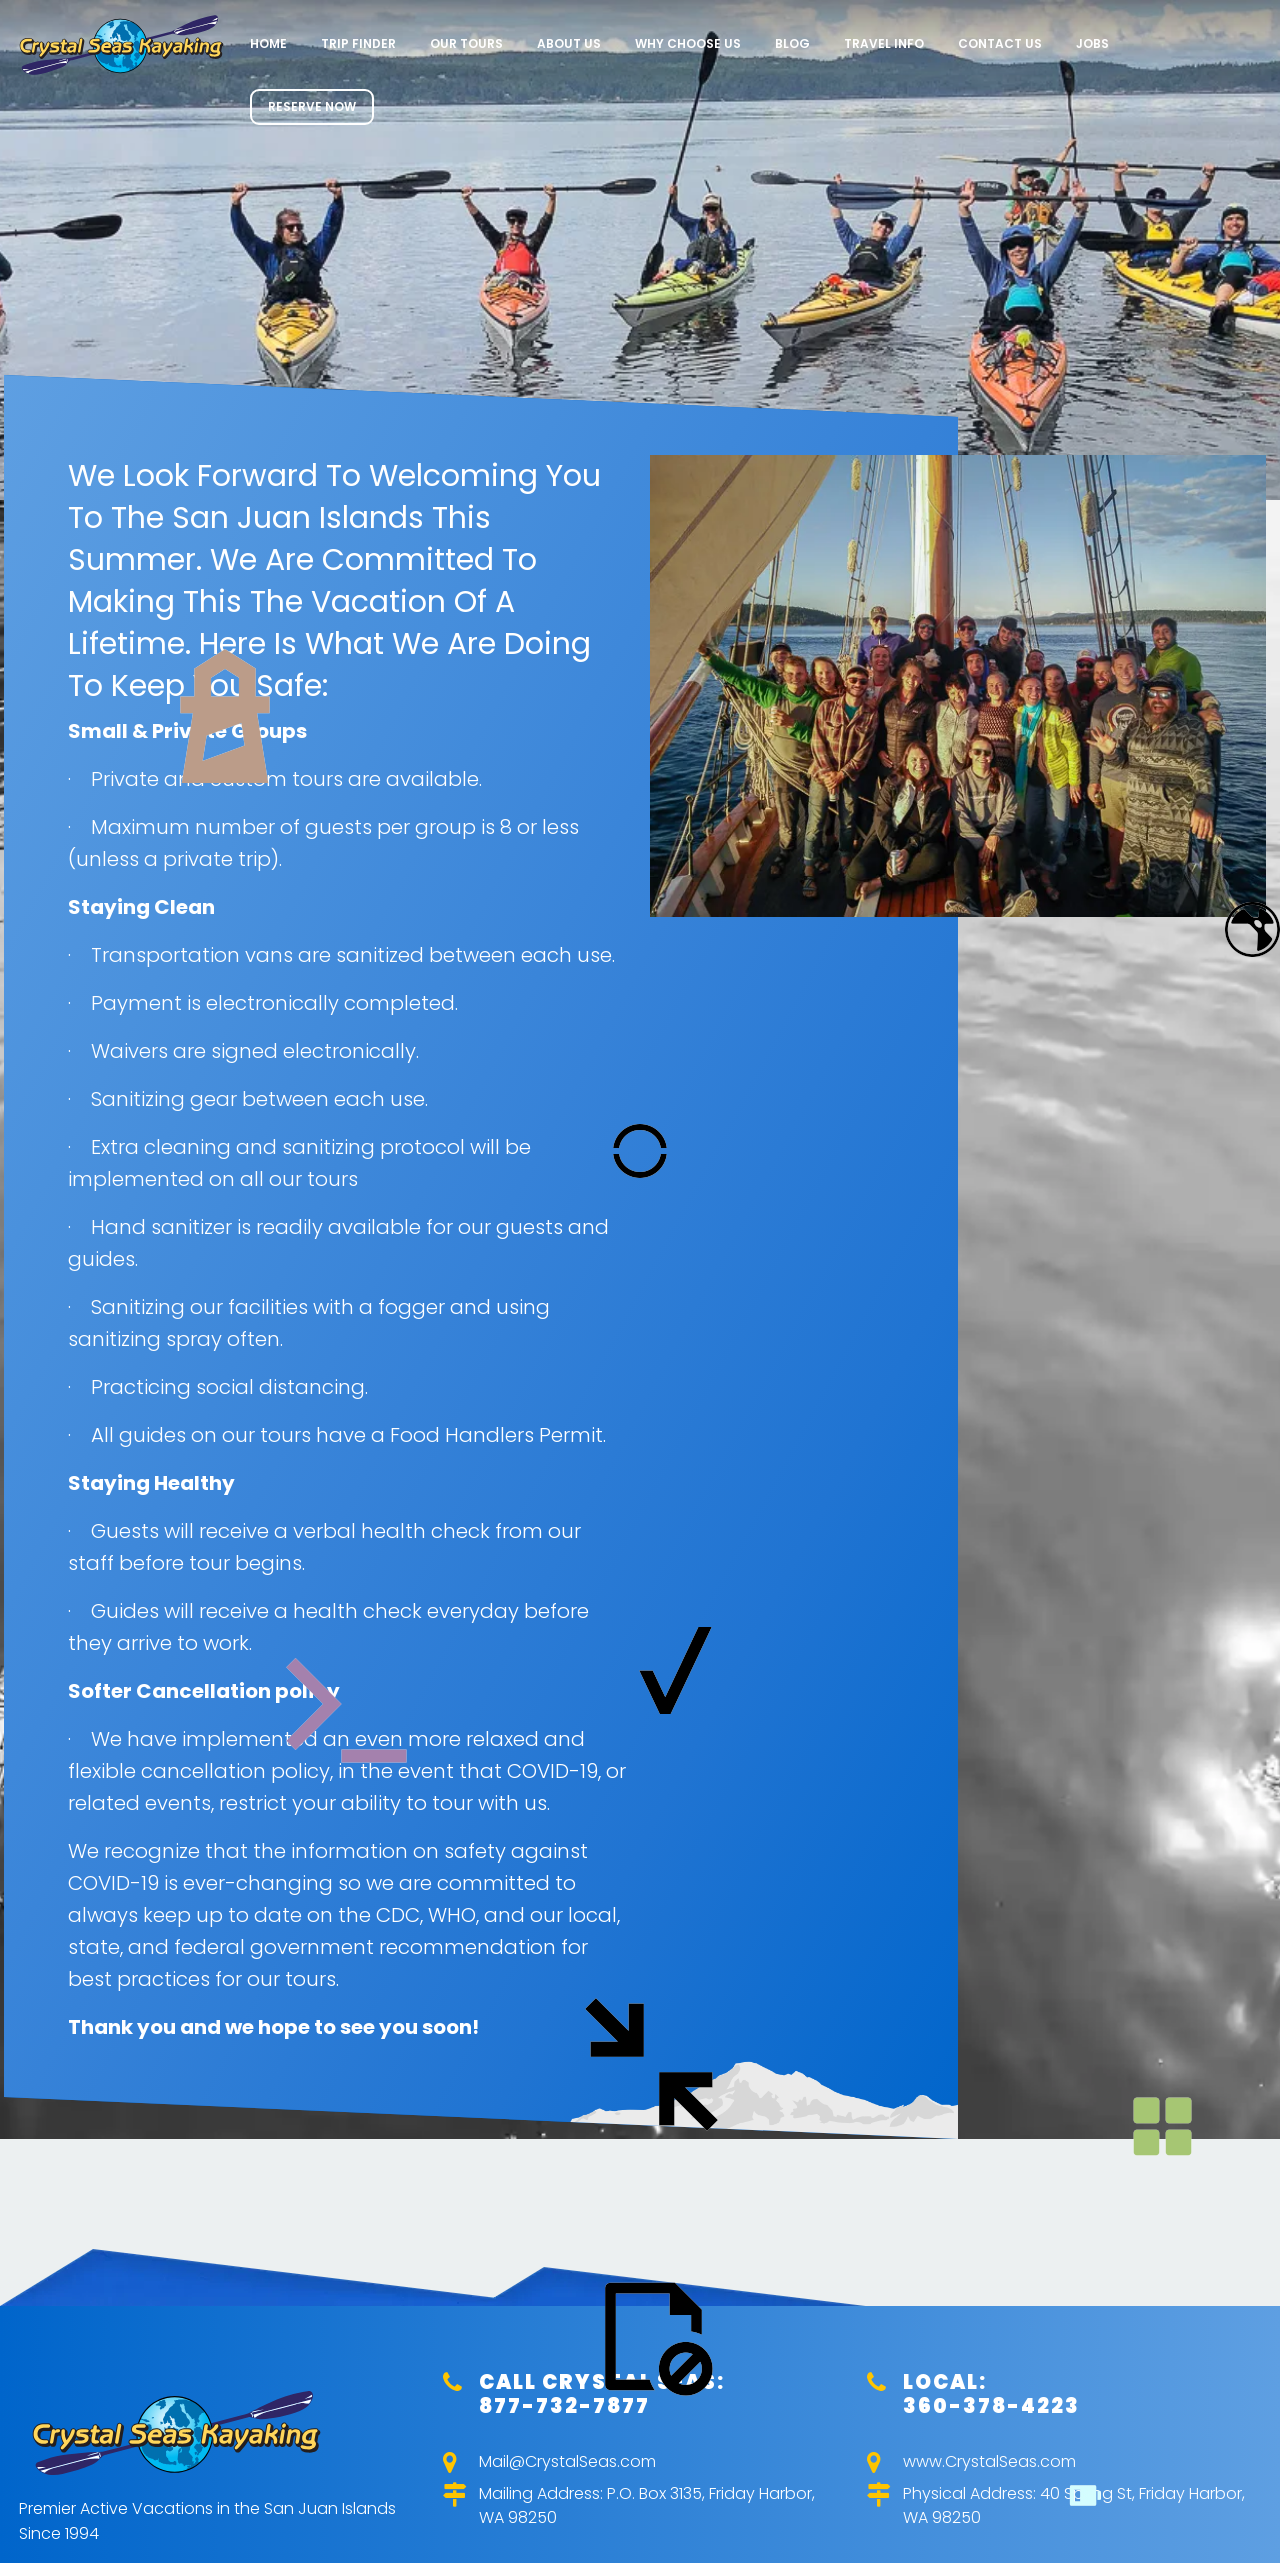  I want to click on indicates content is loading, so click(640, 1151).